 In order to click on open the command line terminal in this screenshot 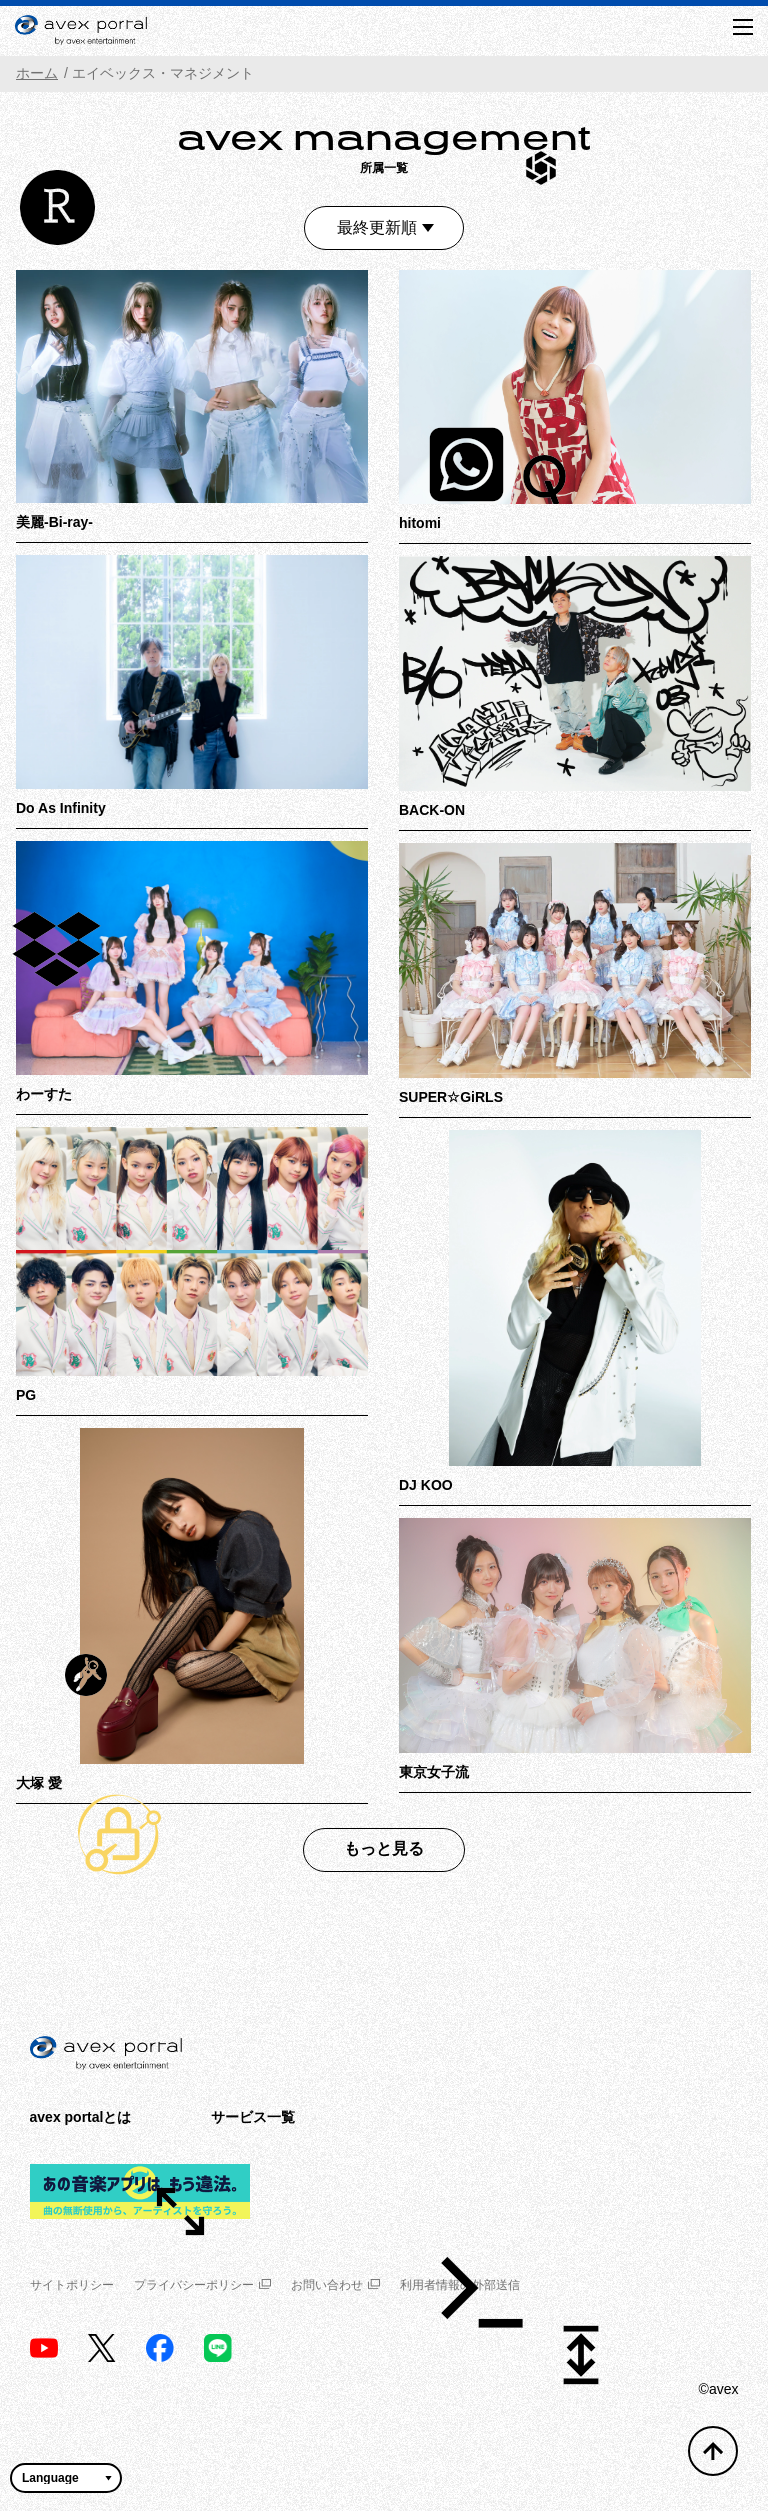, I will do `click(483, 2288)`.